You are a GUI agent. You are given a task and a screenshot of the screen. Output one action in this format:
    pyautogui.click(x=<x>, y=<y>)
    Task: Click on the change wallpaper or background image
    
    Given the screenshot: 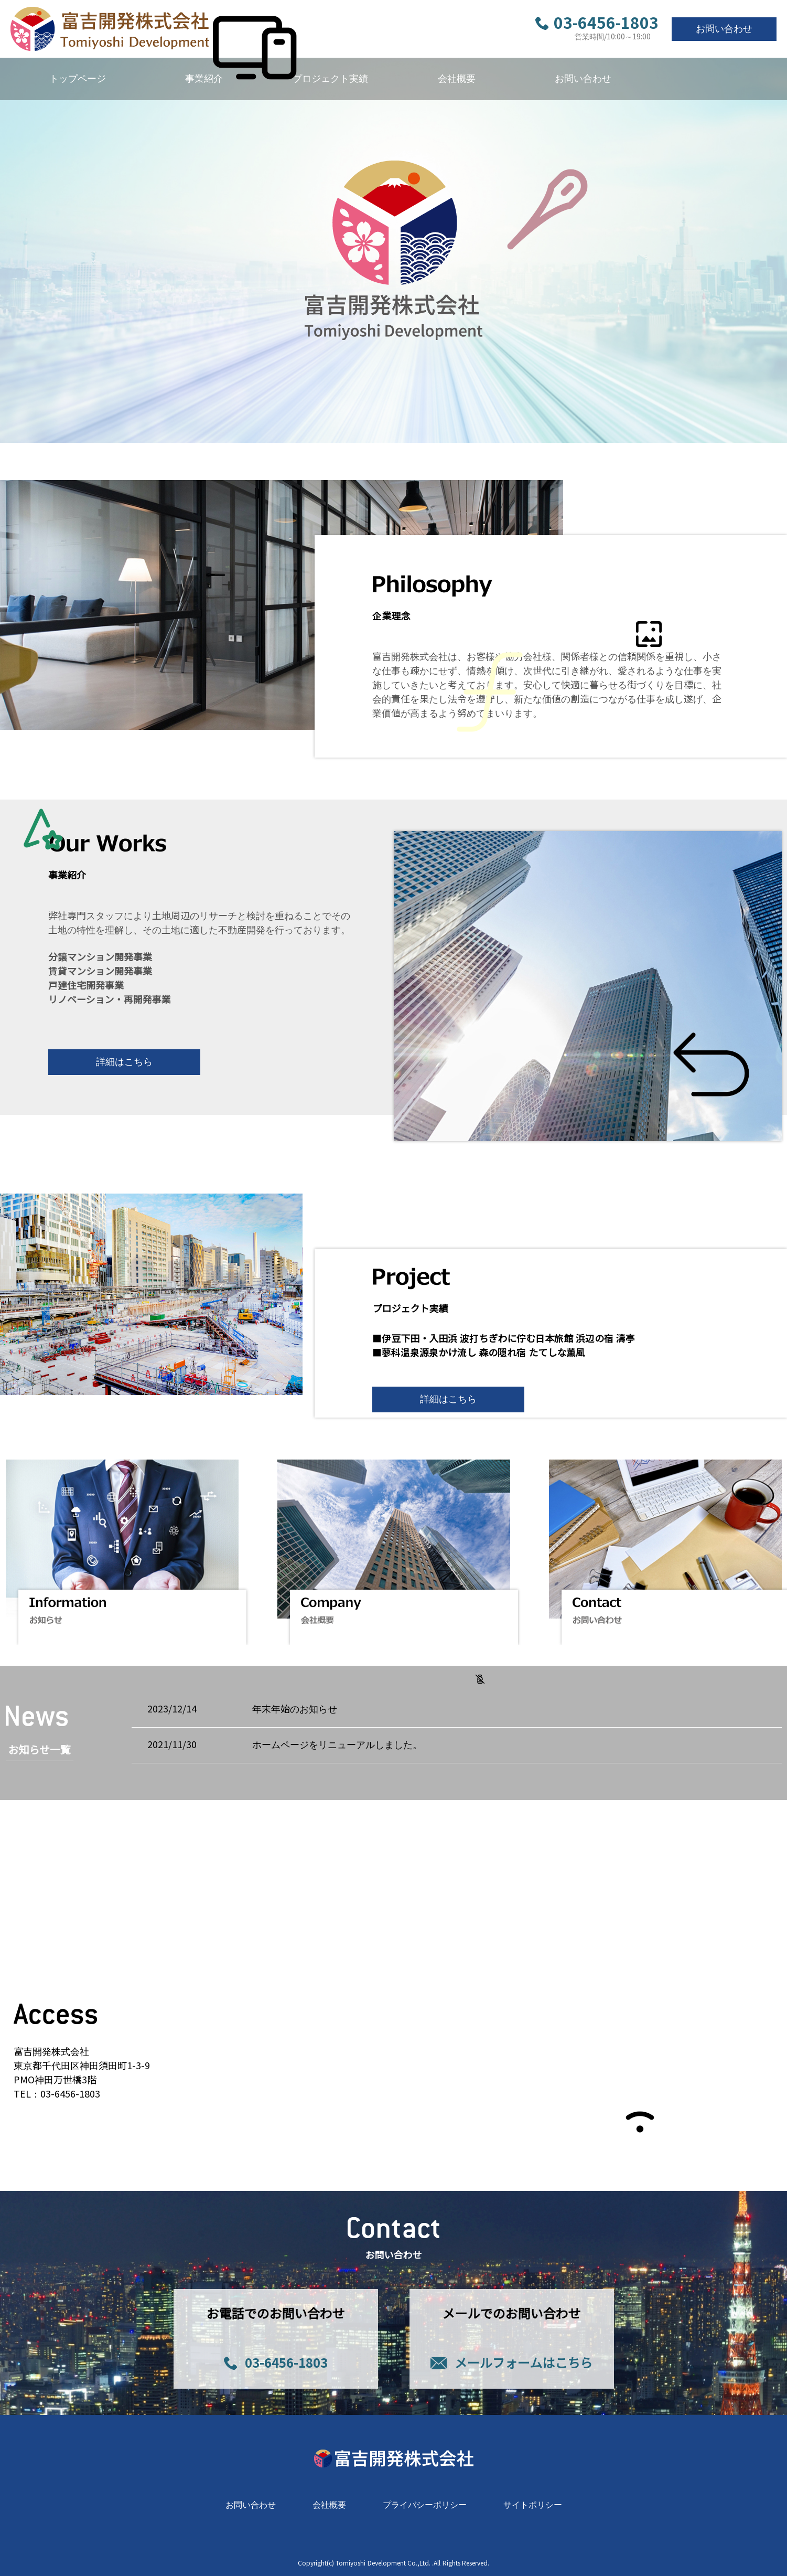 What is the action you would take?
    pyautogui.click(x=649, y=634)
    